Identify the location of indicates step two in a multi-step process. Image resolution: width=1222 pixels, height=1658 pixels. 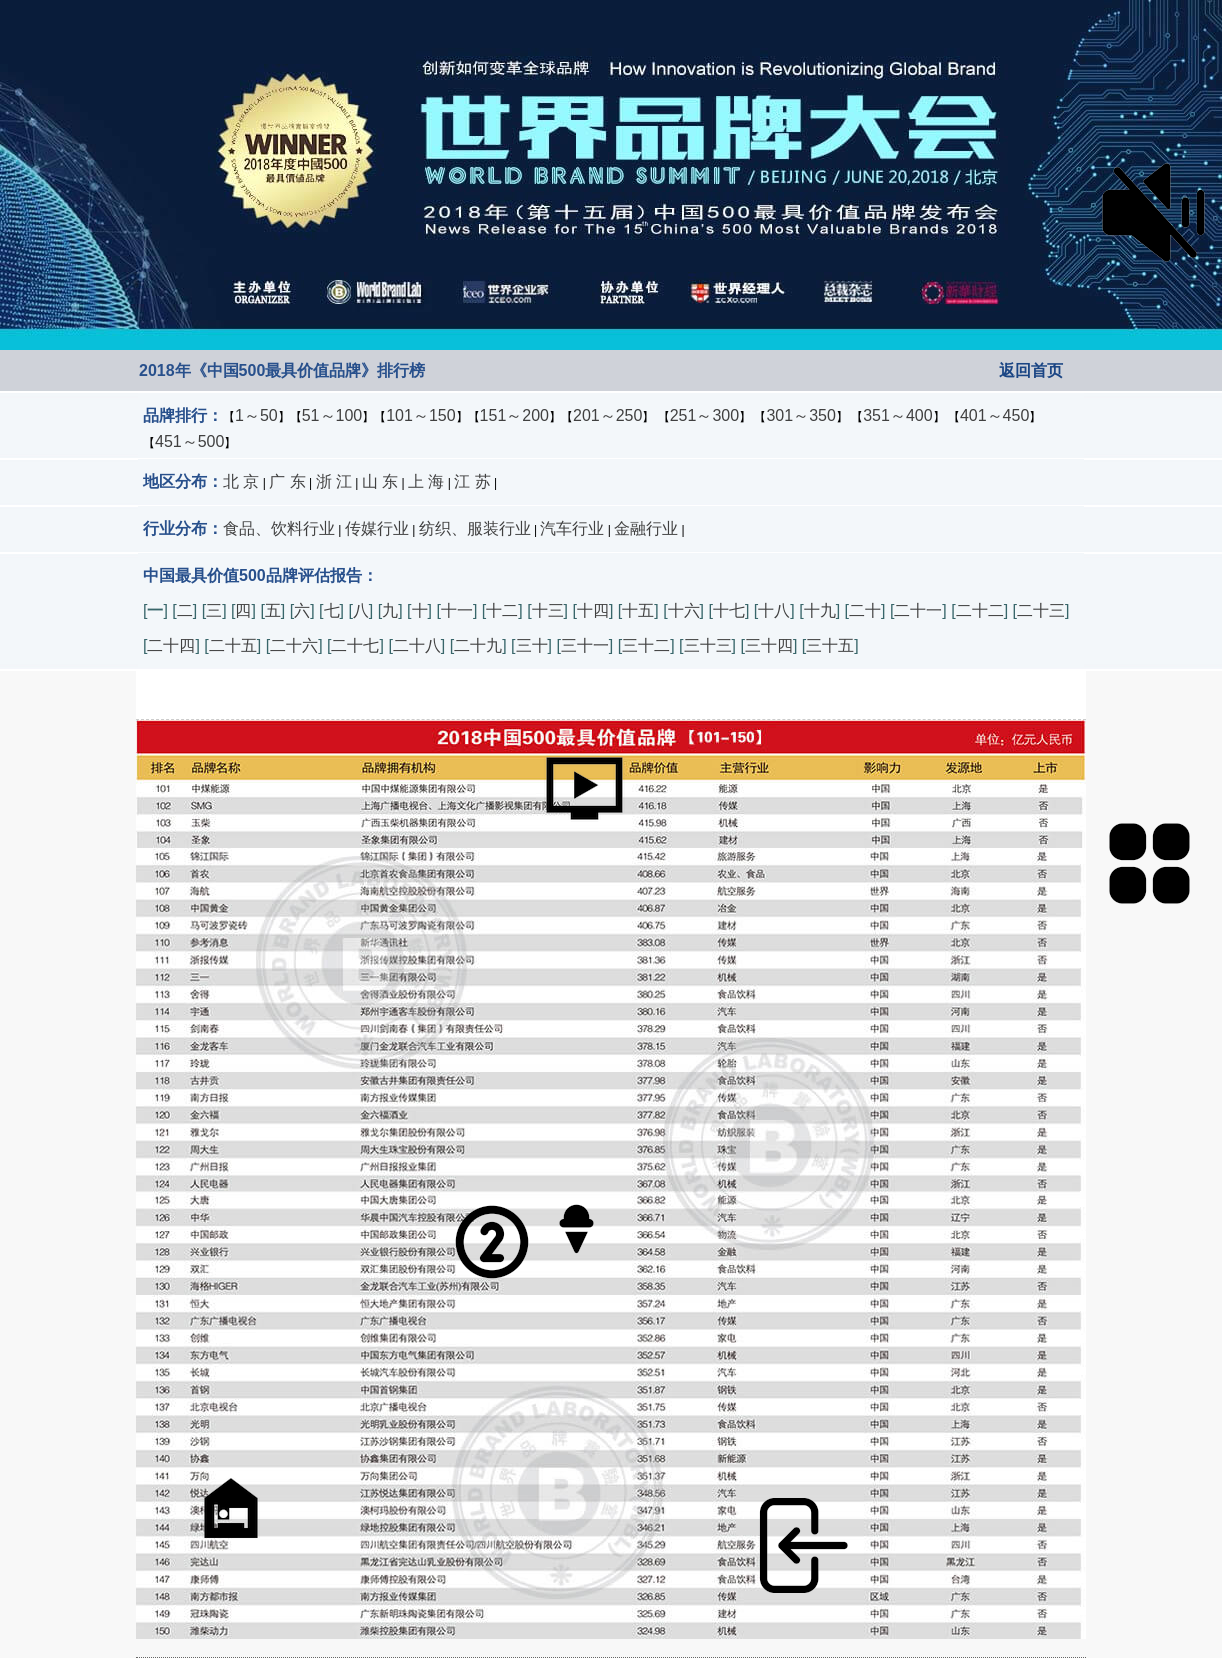
(492, 1242).